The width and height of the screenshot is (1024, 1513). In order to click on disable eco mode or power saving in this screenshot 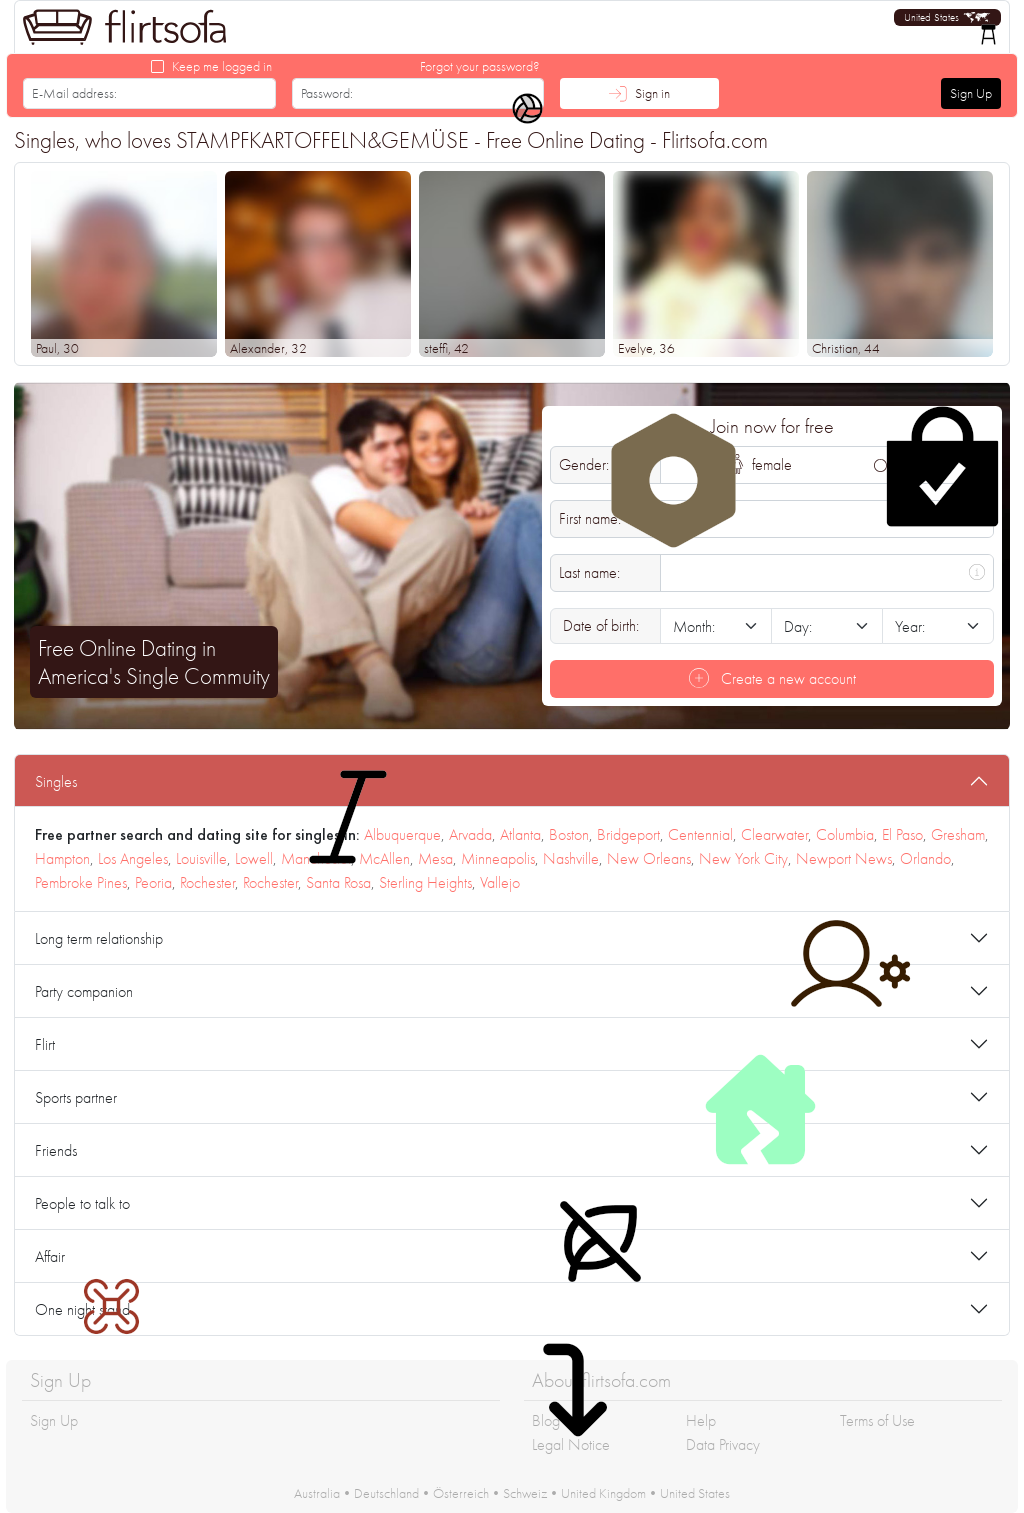, I will do `click(600, 1241)`.